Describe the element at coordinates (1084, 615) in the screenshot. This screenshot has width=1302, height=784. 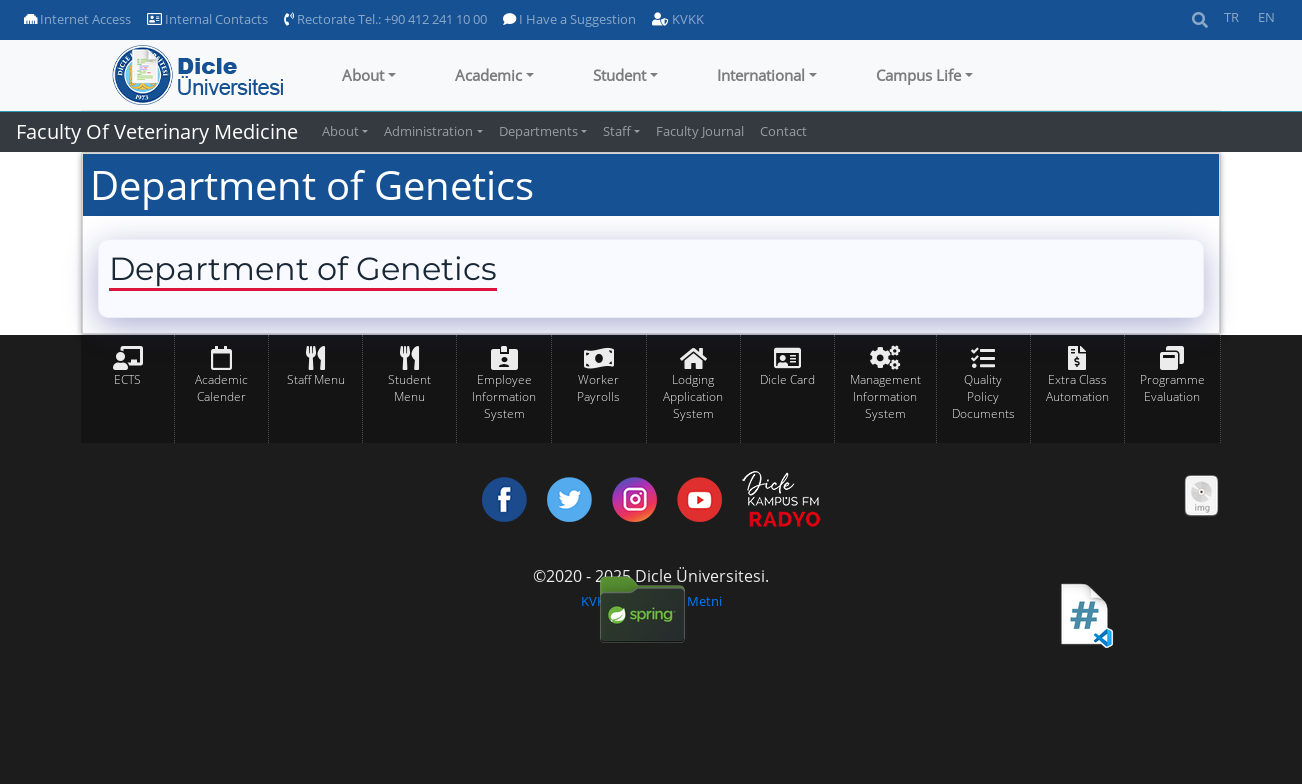
I see `open or edit a CSS stylesheet file` at that location.